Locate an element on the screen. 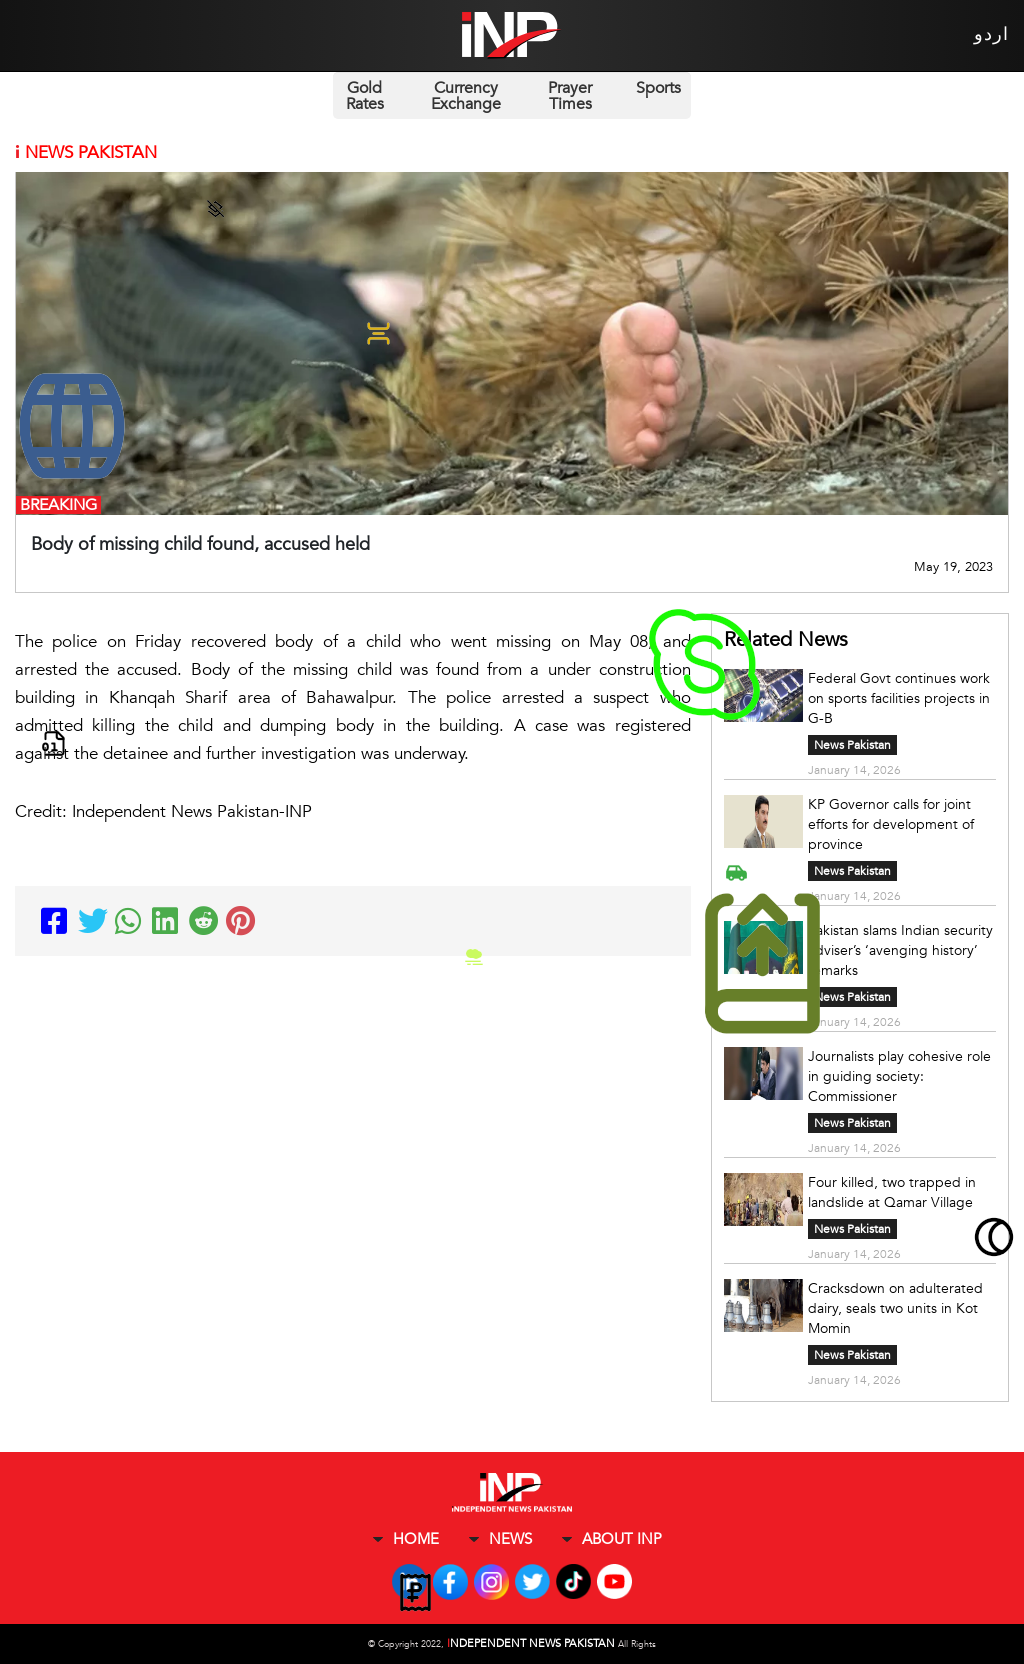 This screenshot has height=1664, width=1024. view receipt or transaction in russian rubles is located at coordinates (415, 1592).